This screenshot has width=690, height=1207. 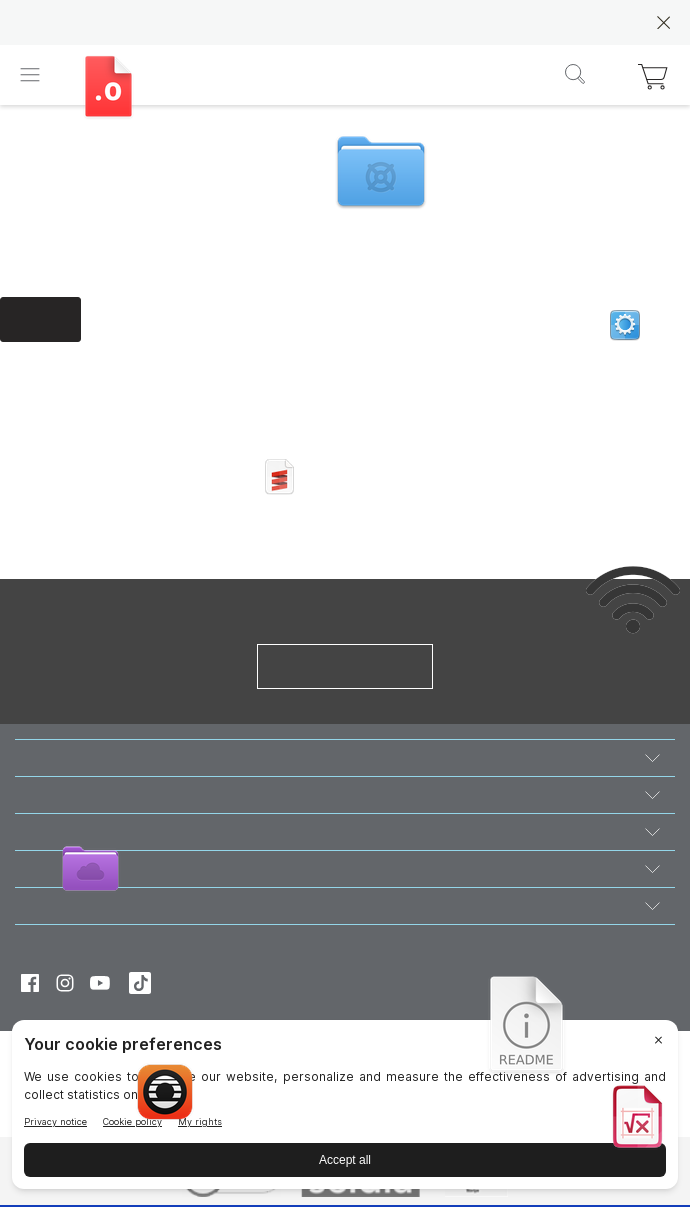 What do you see at coordinates (108, 87) in the screenshot?
I see `object file type indicator` at bounding box center [108, 87].